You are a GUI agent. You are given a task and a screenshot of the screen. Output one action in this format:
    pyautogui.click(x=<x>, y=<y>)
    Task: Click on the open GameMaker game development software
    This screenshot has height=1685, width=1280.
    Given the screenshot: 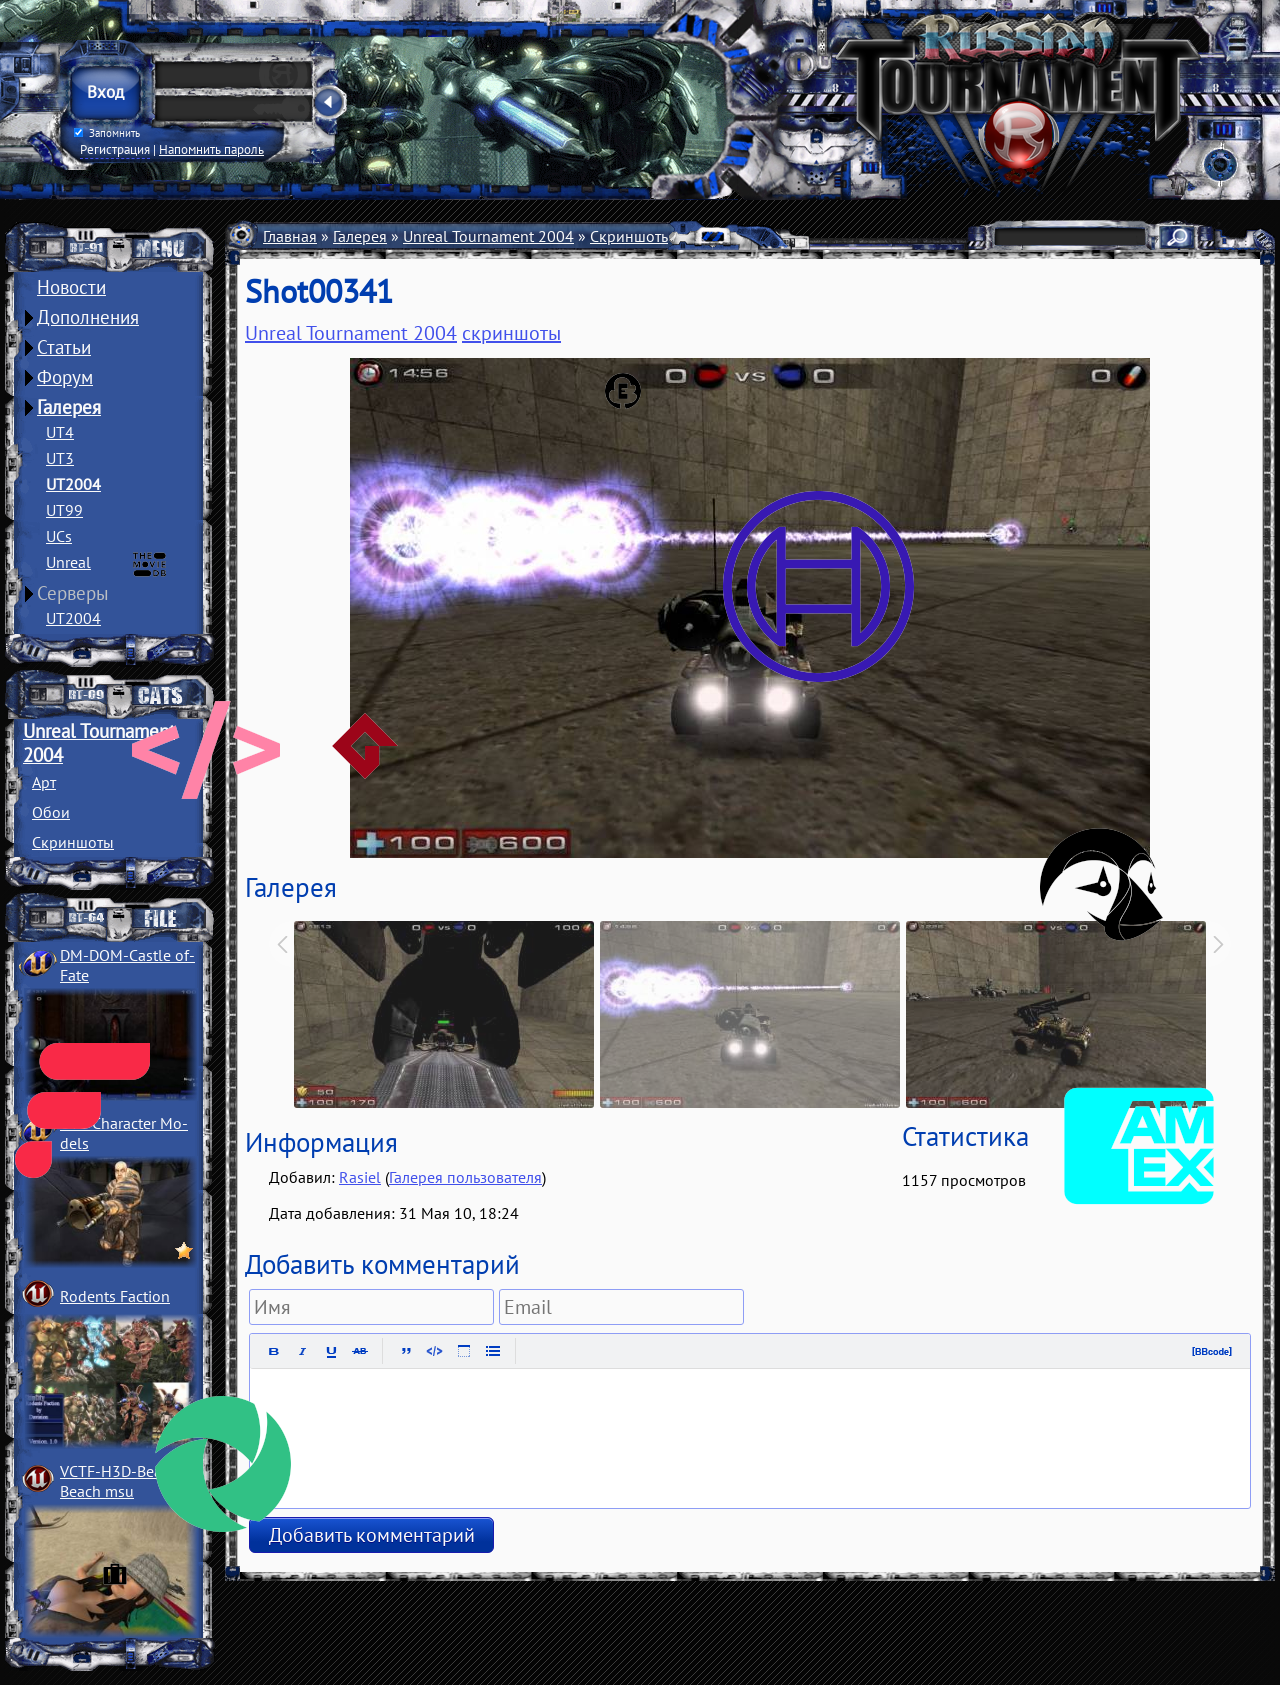 What is the action you would take?
    pyautogui.click(x=365, y=746)
    